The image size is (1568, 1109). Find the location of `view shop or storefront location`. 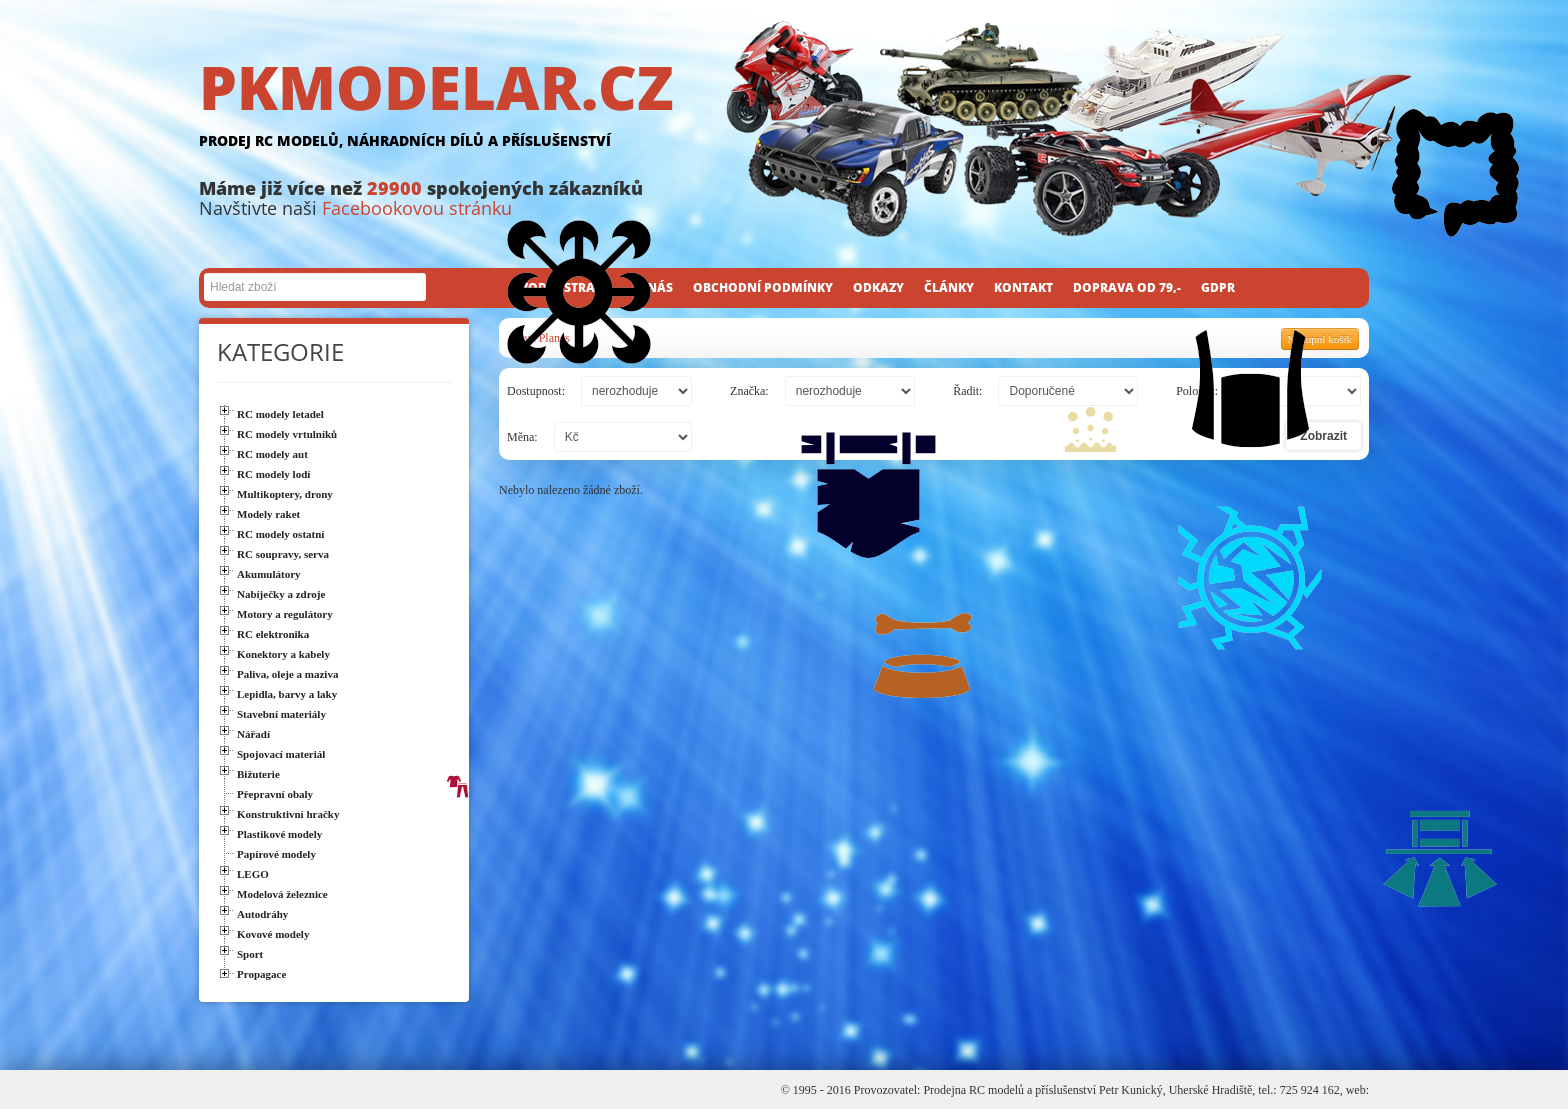

view shop or storefront location is located at coordinates (868, 493).